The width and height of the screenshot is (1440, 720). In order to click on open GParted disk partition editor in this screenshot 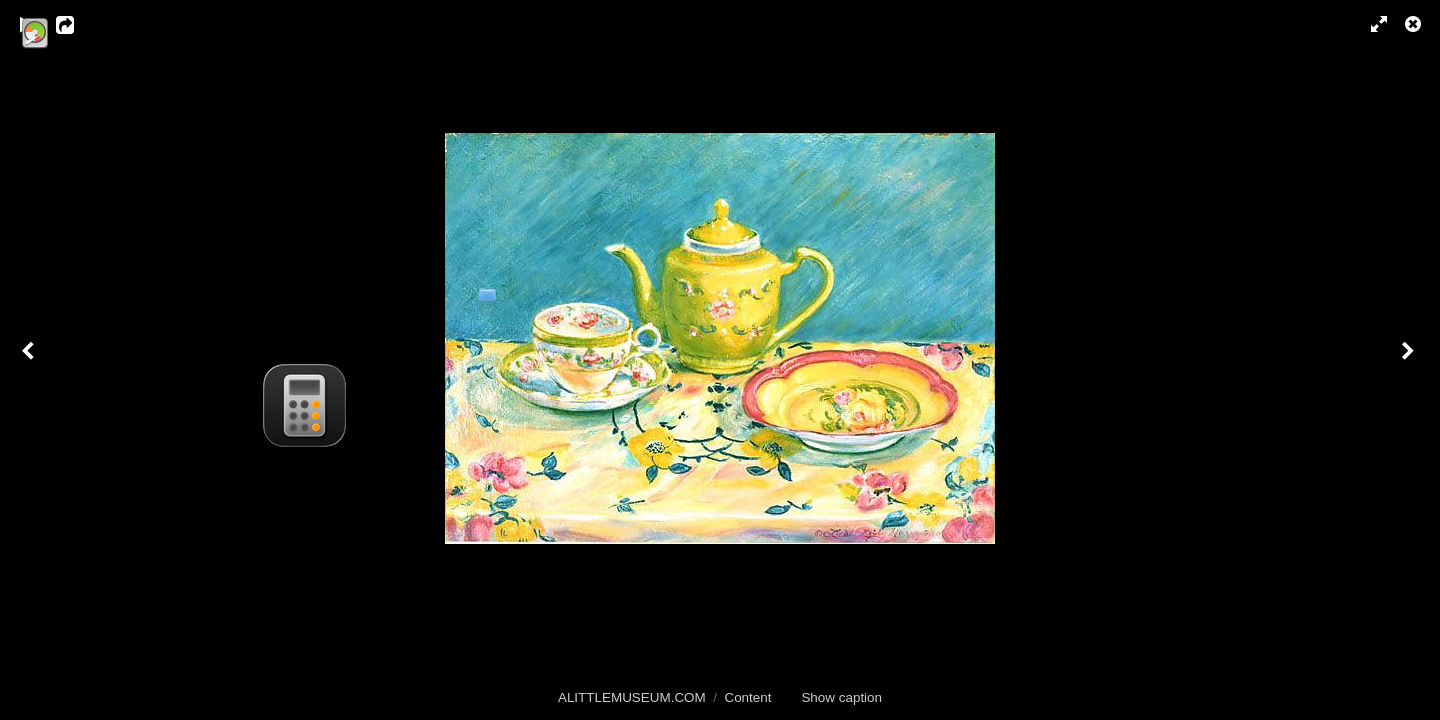, I will do `click(35, 33)`.